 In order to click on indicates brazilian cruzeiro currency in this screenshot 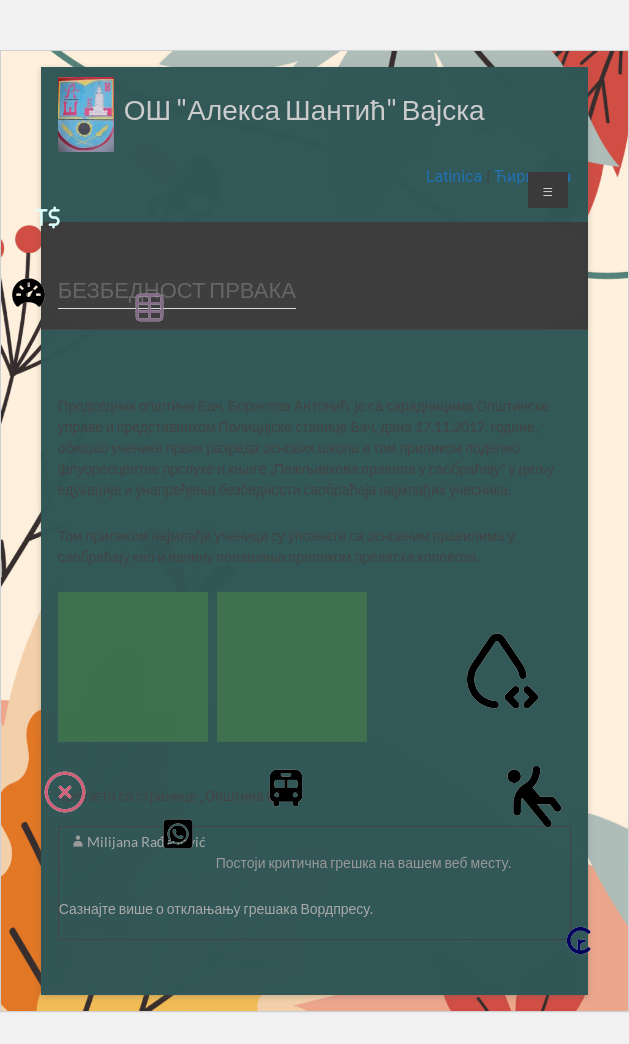, I will do `click(579, 940)`.